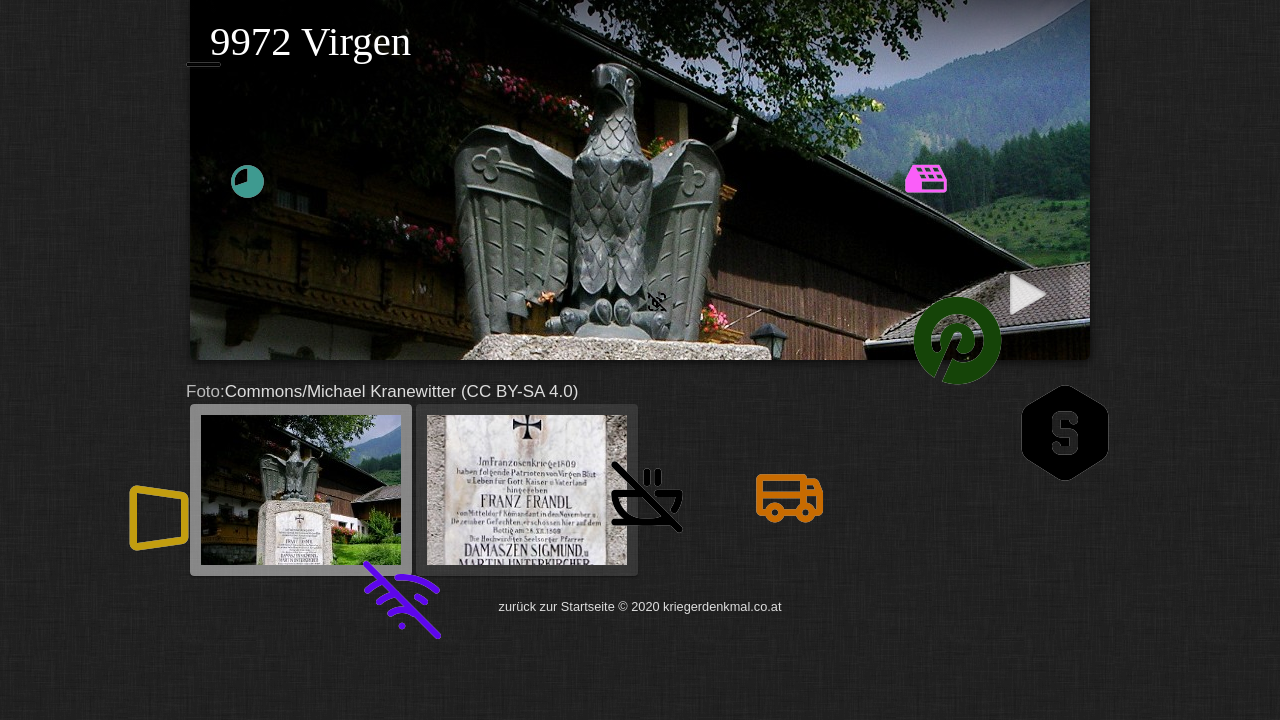 Image resolution: width=1280 pixels, height=720 pixels. What do you see at coordinates (657, 302) in the screenshot?
I see `disable augmented reality mode` at bounding box center [657, 302].